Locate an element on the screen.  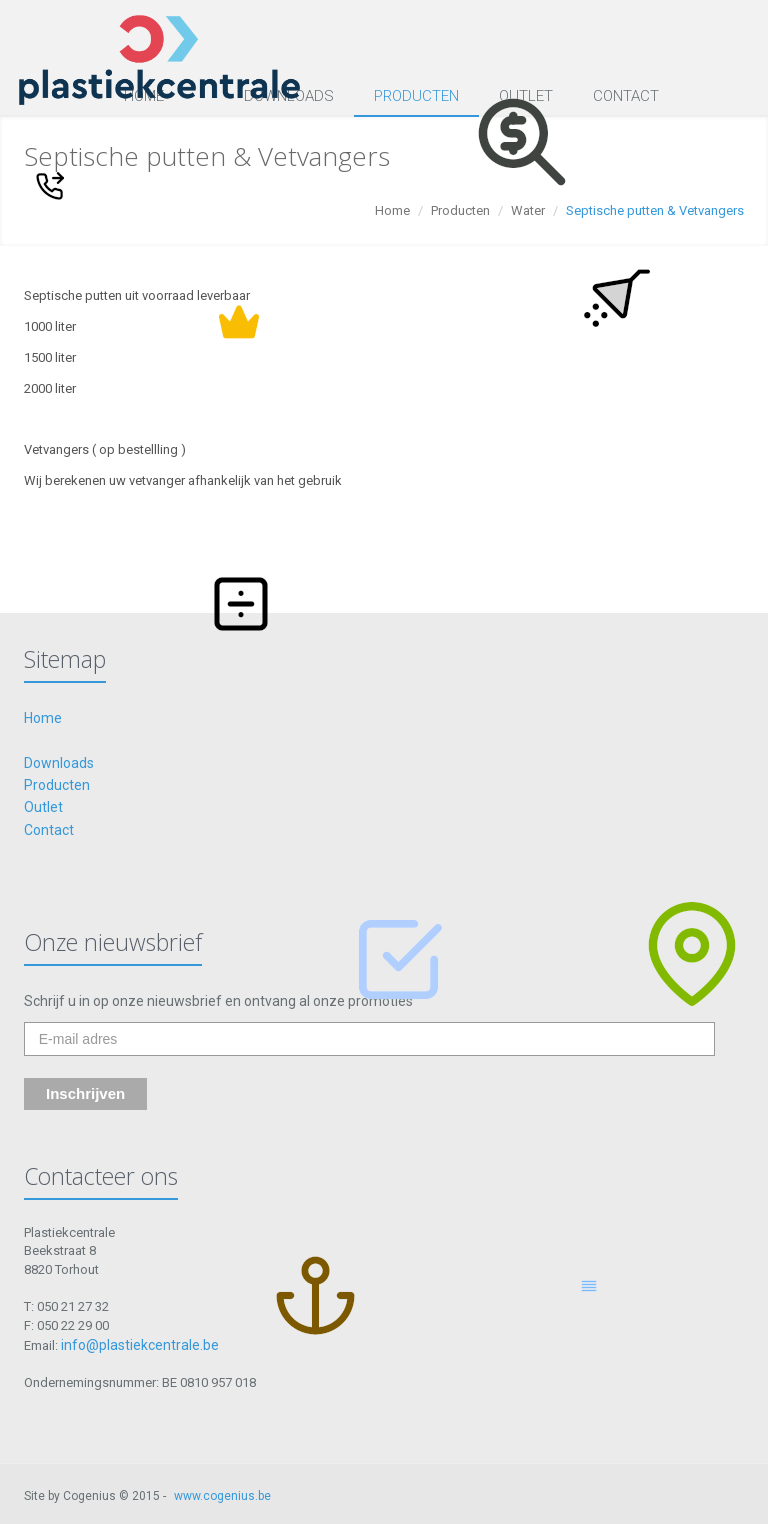
filter or sort content is located at coordinates (616, 295).